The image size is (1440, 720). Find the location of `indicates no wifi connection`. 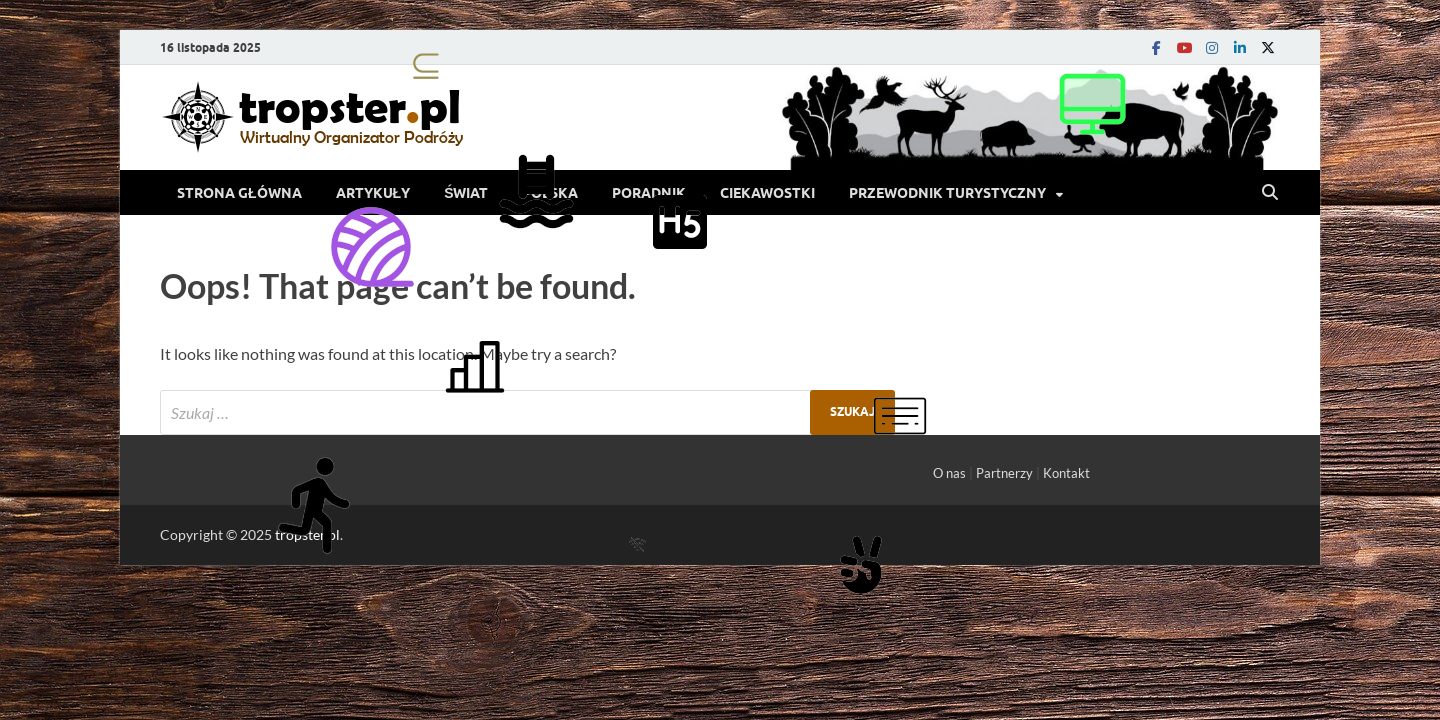

indicates no wifi connection is located at coordinates (637, 544).